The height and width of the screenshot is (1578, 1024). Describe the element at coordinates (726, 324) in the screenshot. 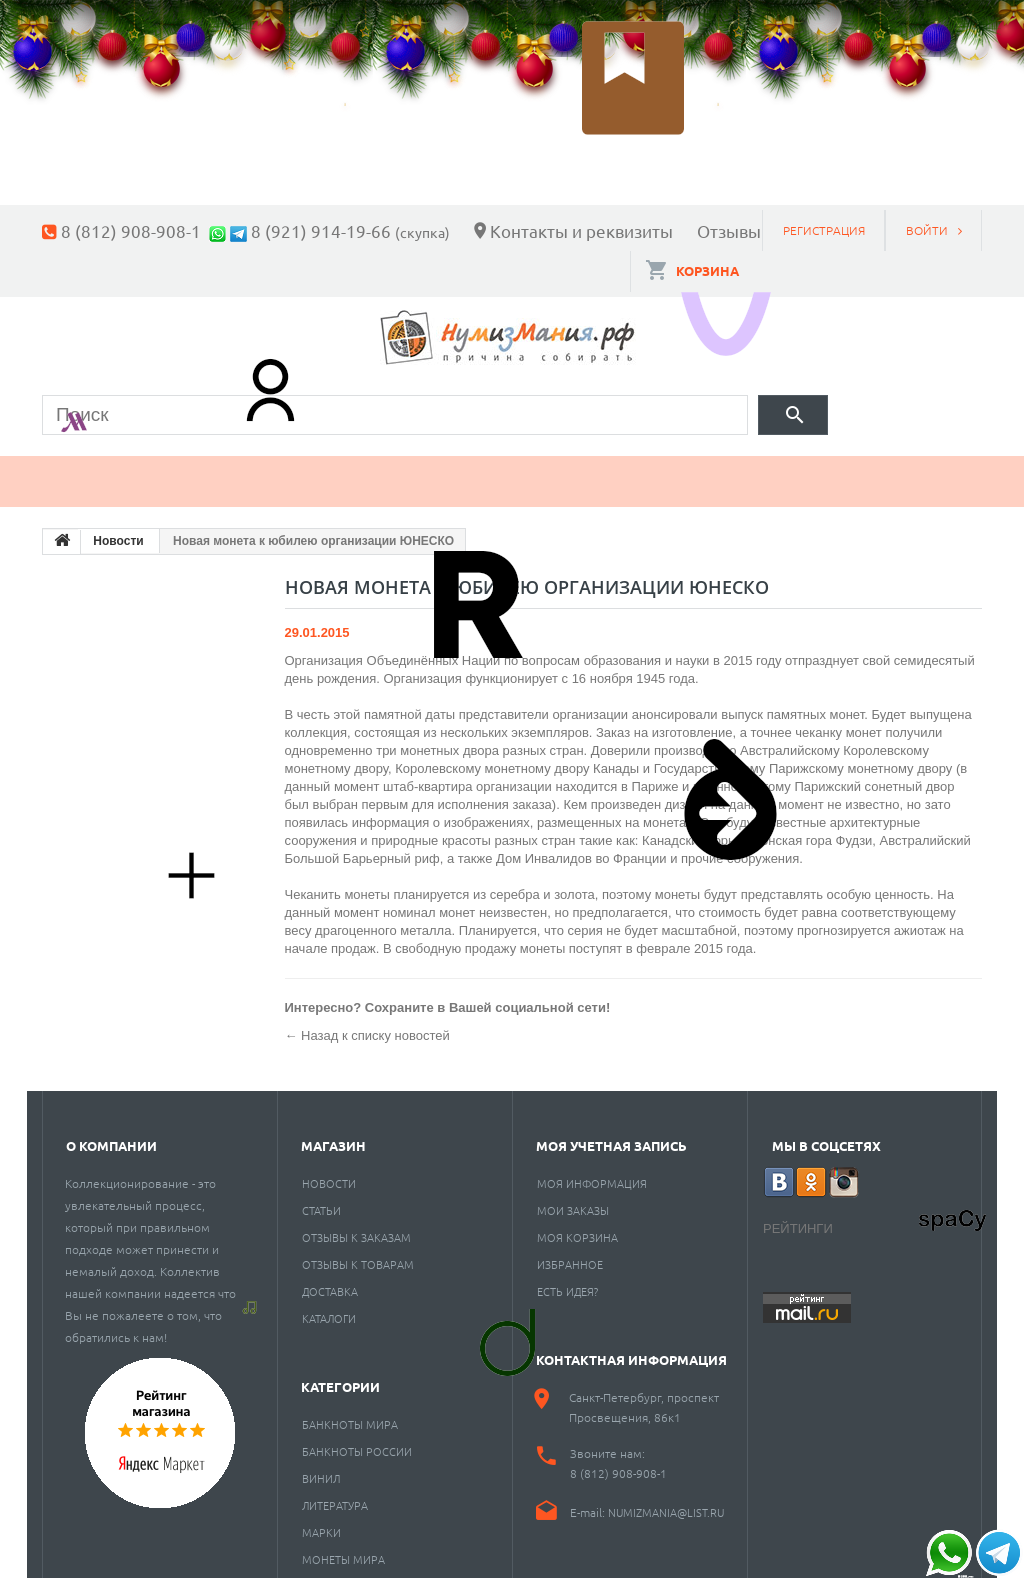

I see `visit the voelkner website or store` at that location.